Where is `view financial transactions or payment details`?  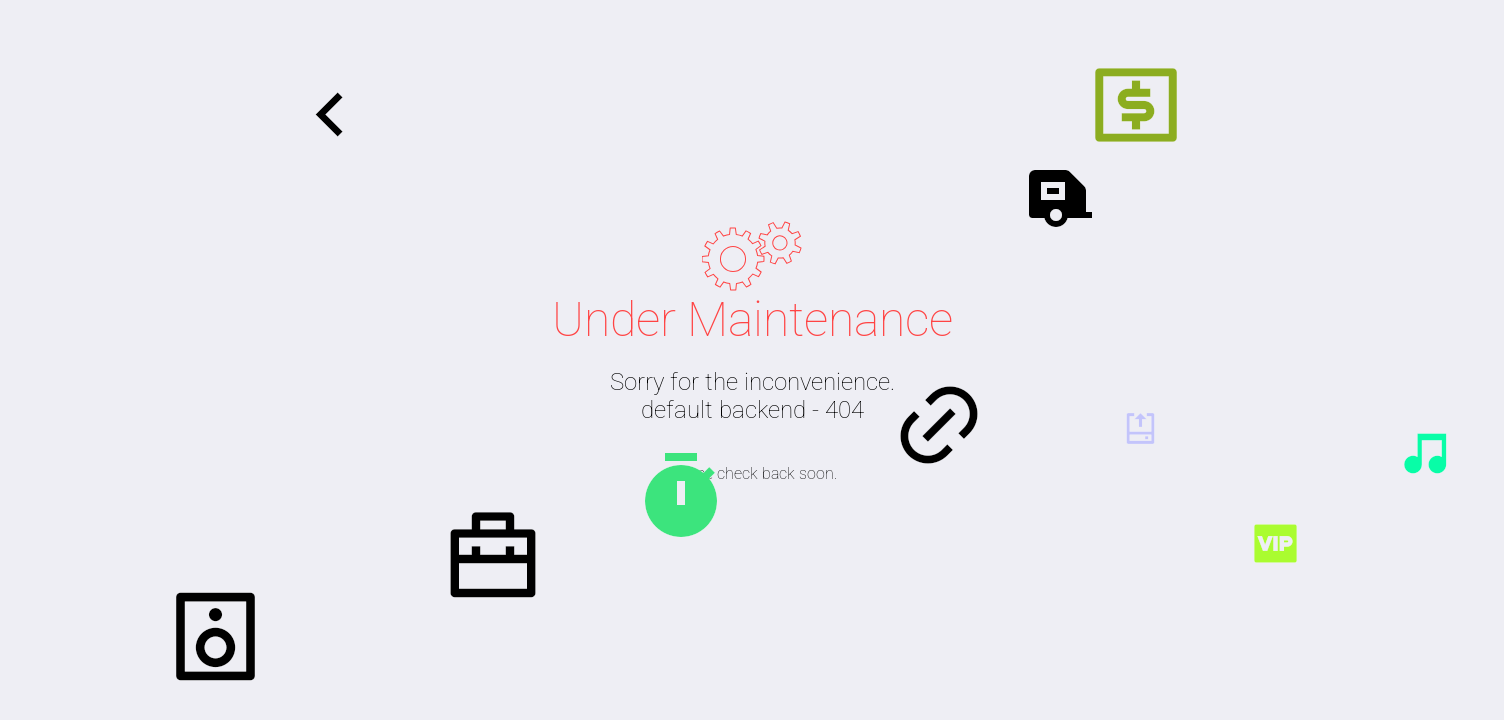 view financial transactions or payment details is located at coordinates (1136, 105).